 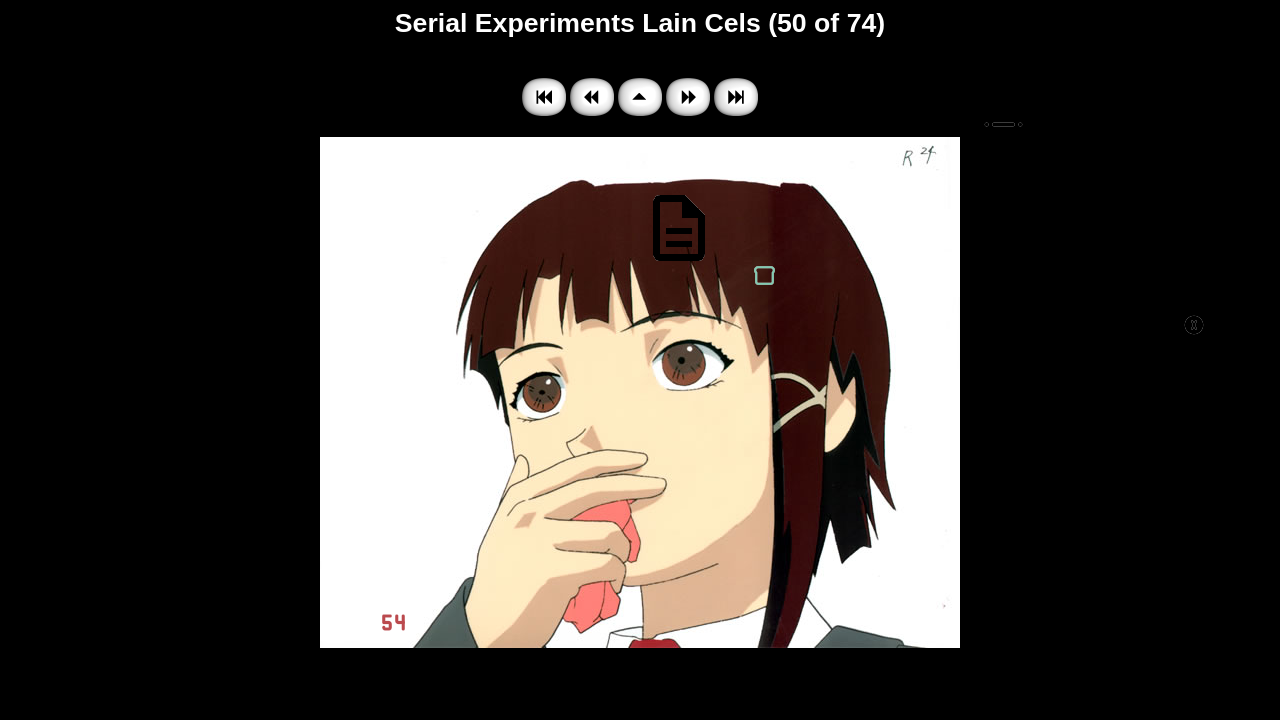 What do you see at coordinates (1003, 124) in the screenshot?
I see `insert a horizontal divider between content sections` at bounding box center [1003, 124].